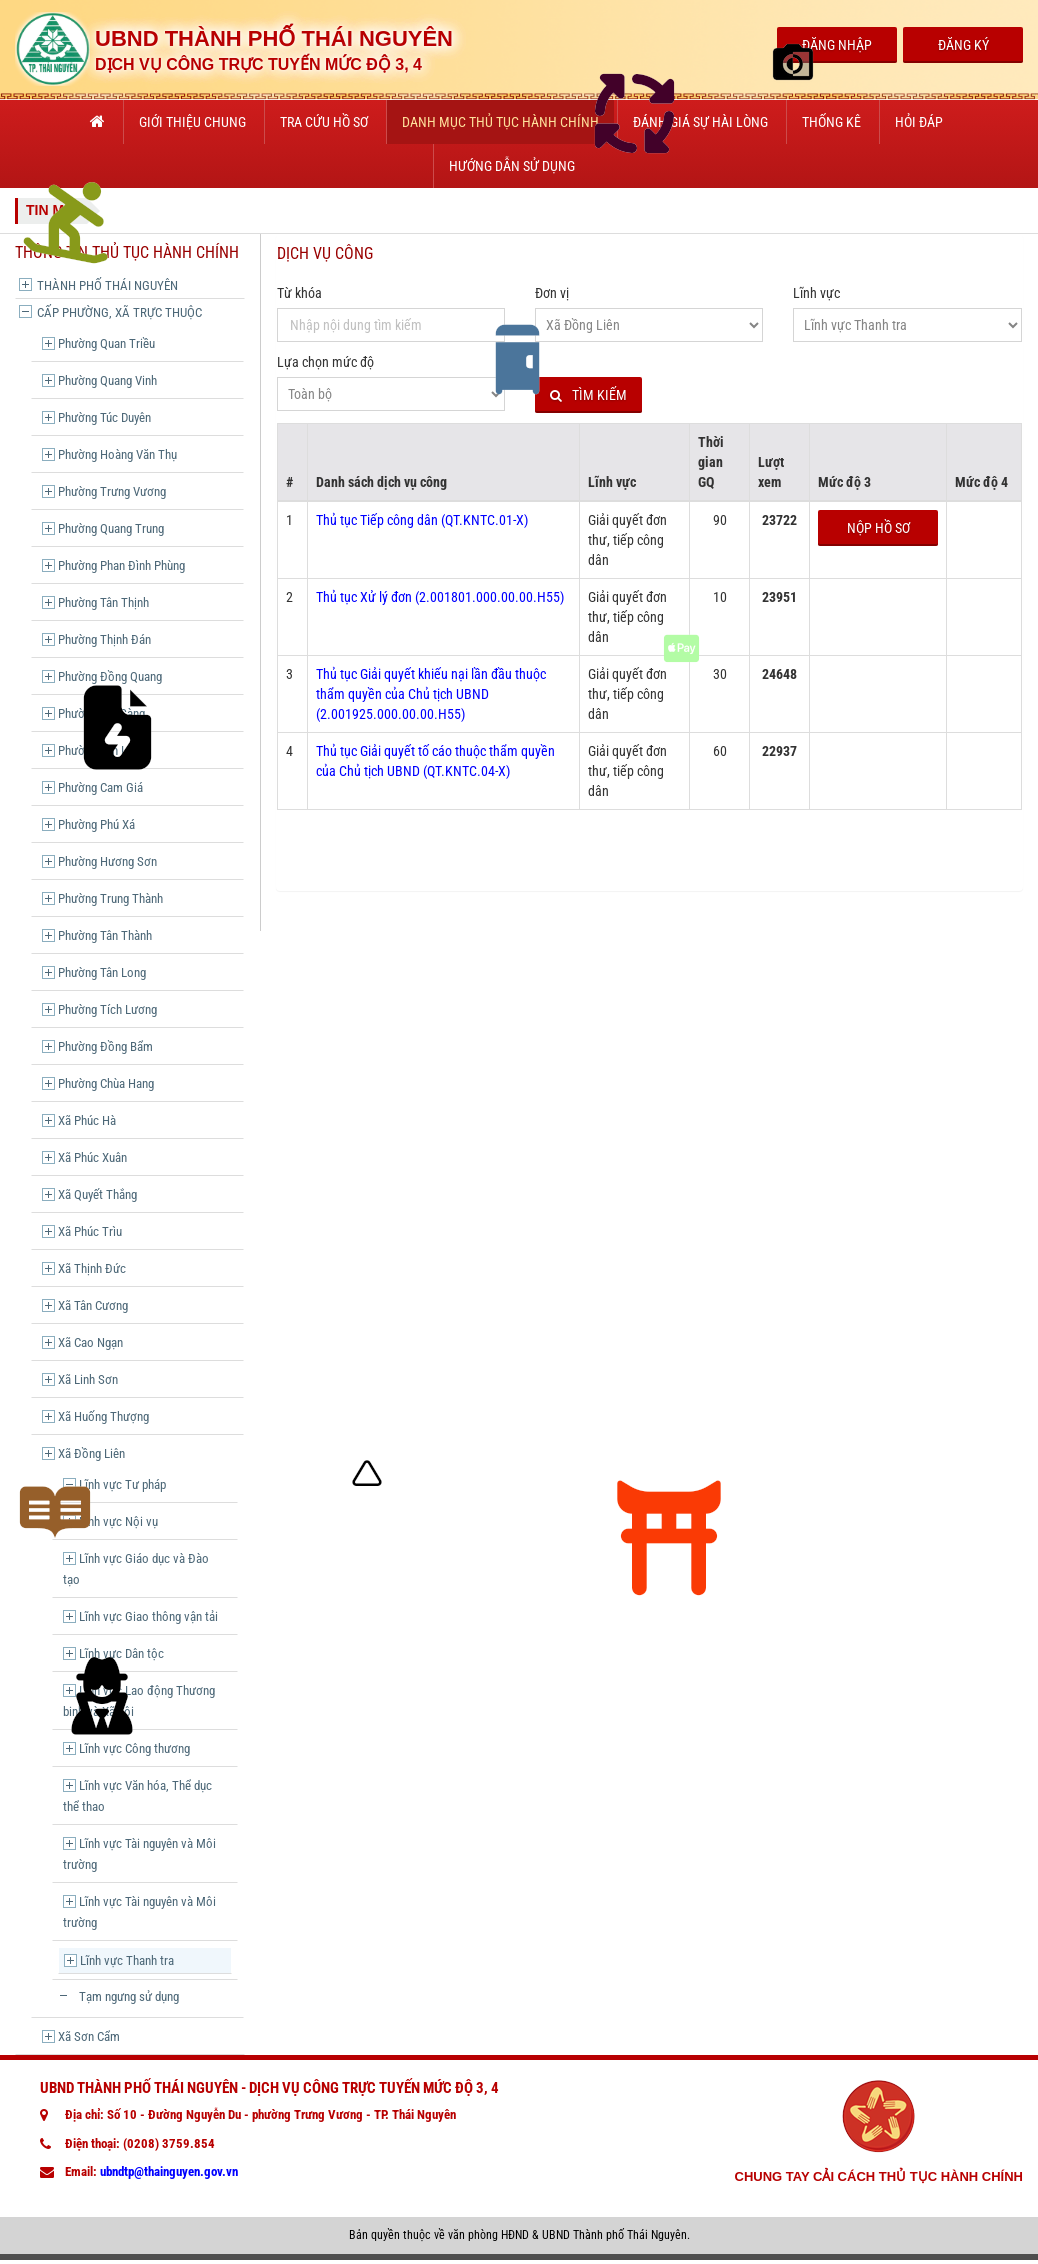  I want to click on access snowboarding or winter sports content, so click(69, 221).